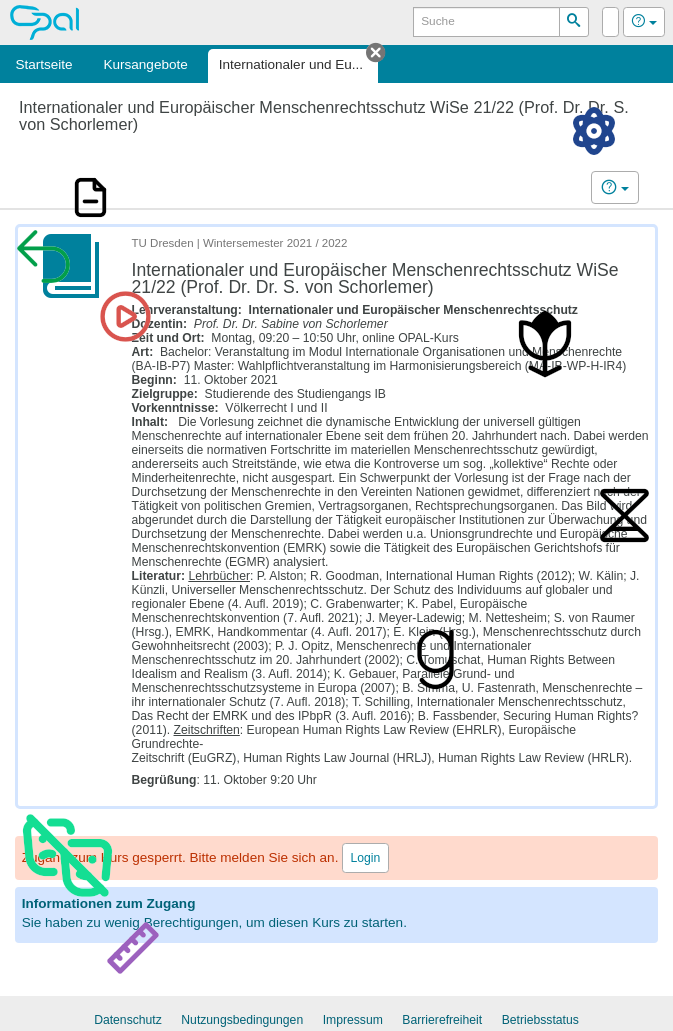 The height and width of the screenshot is (1031, 673). What do you see at coordinates (624, 515) in the screenshot?
I see `indicates time running low or nearly expired` at bounding box center [624, 515].